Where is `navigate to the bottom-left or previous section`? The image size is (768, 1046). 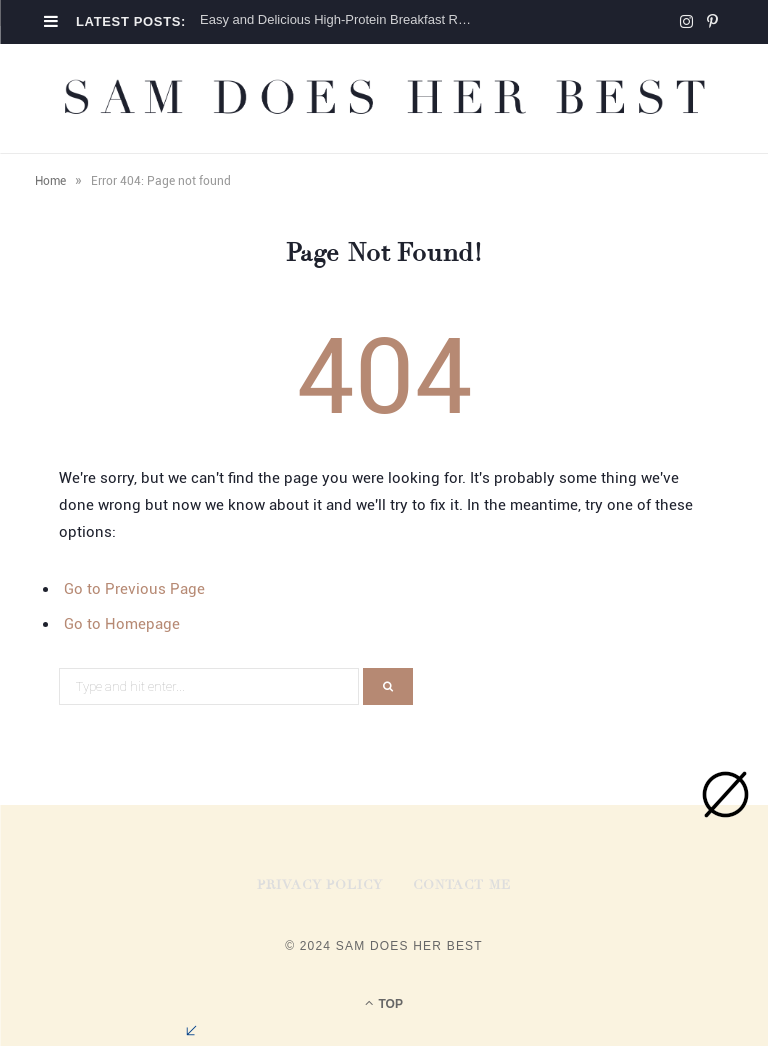
navigate to the bottom-left or previous section is located at coordinates (191, 1030).